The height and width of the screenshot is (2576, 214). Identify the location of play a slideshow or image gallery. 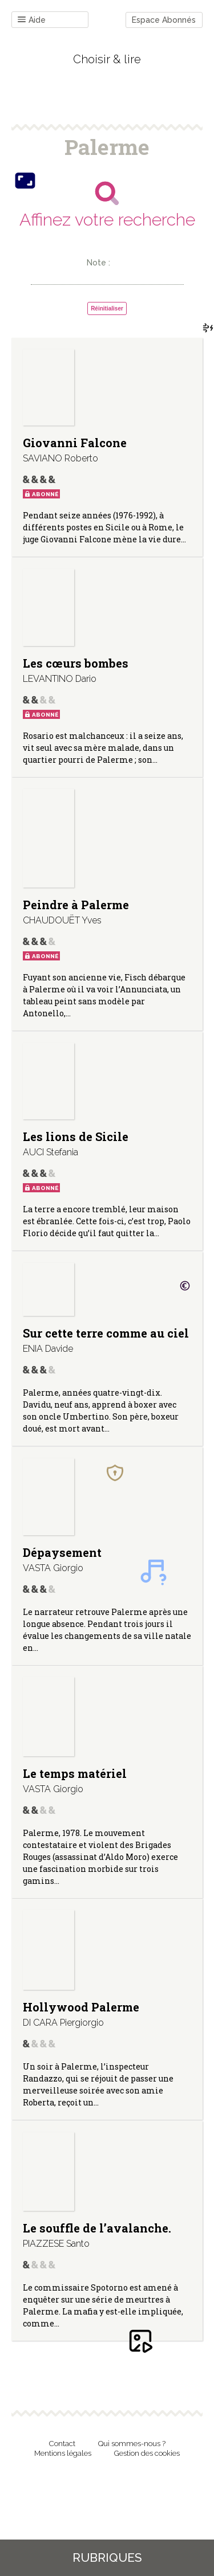
(140, 2341).